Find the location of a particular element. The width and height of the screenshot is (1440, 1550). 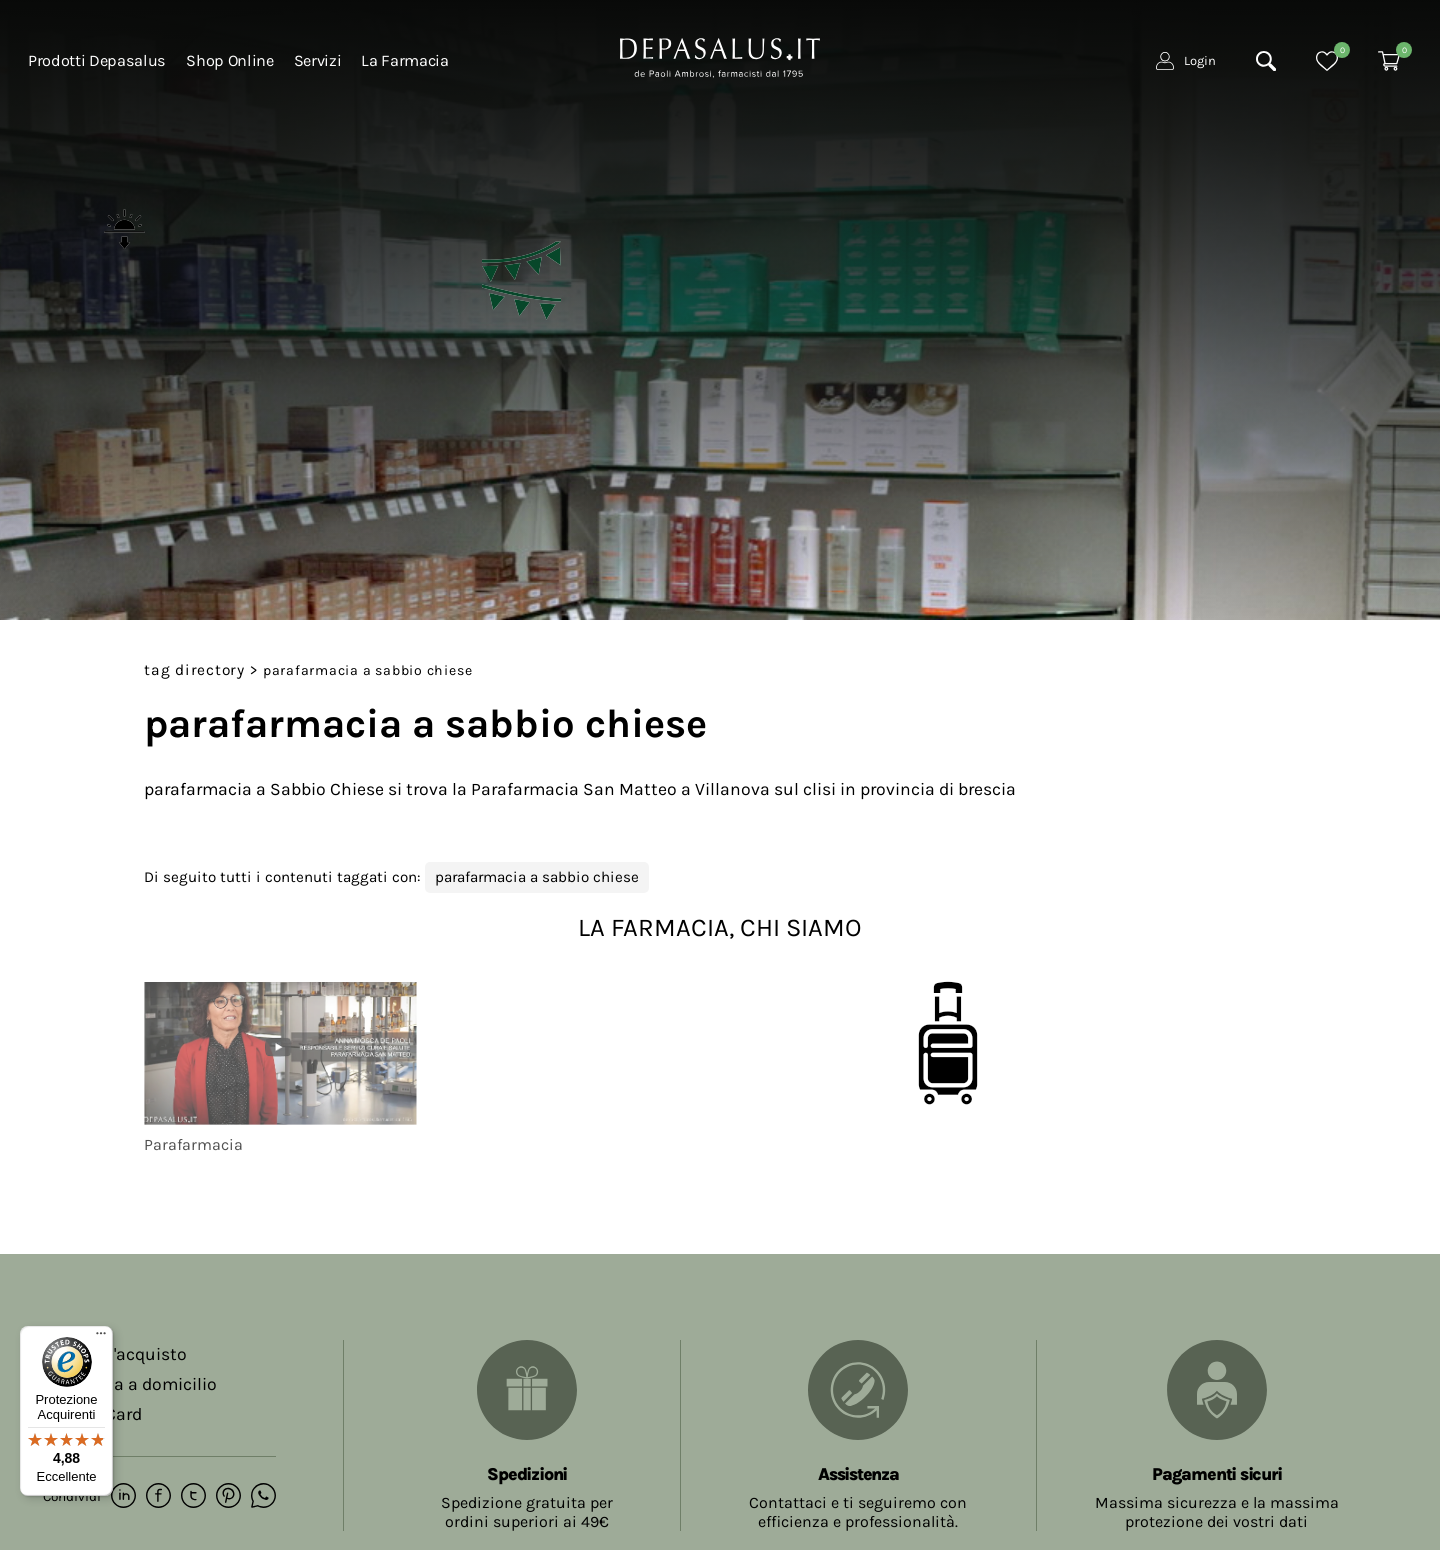

indicates a celebration or event is located at coordinates (521, 280).